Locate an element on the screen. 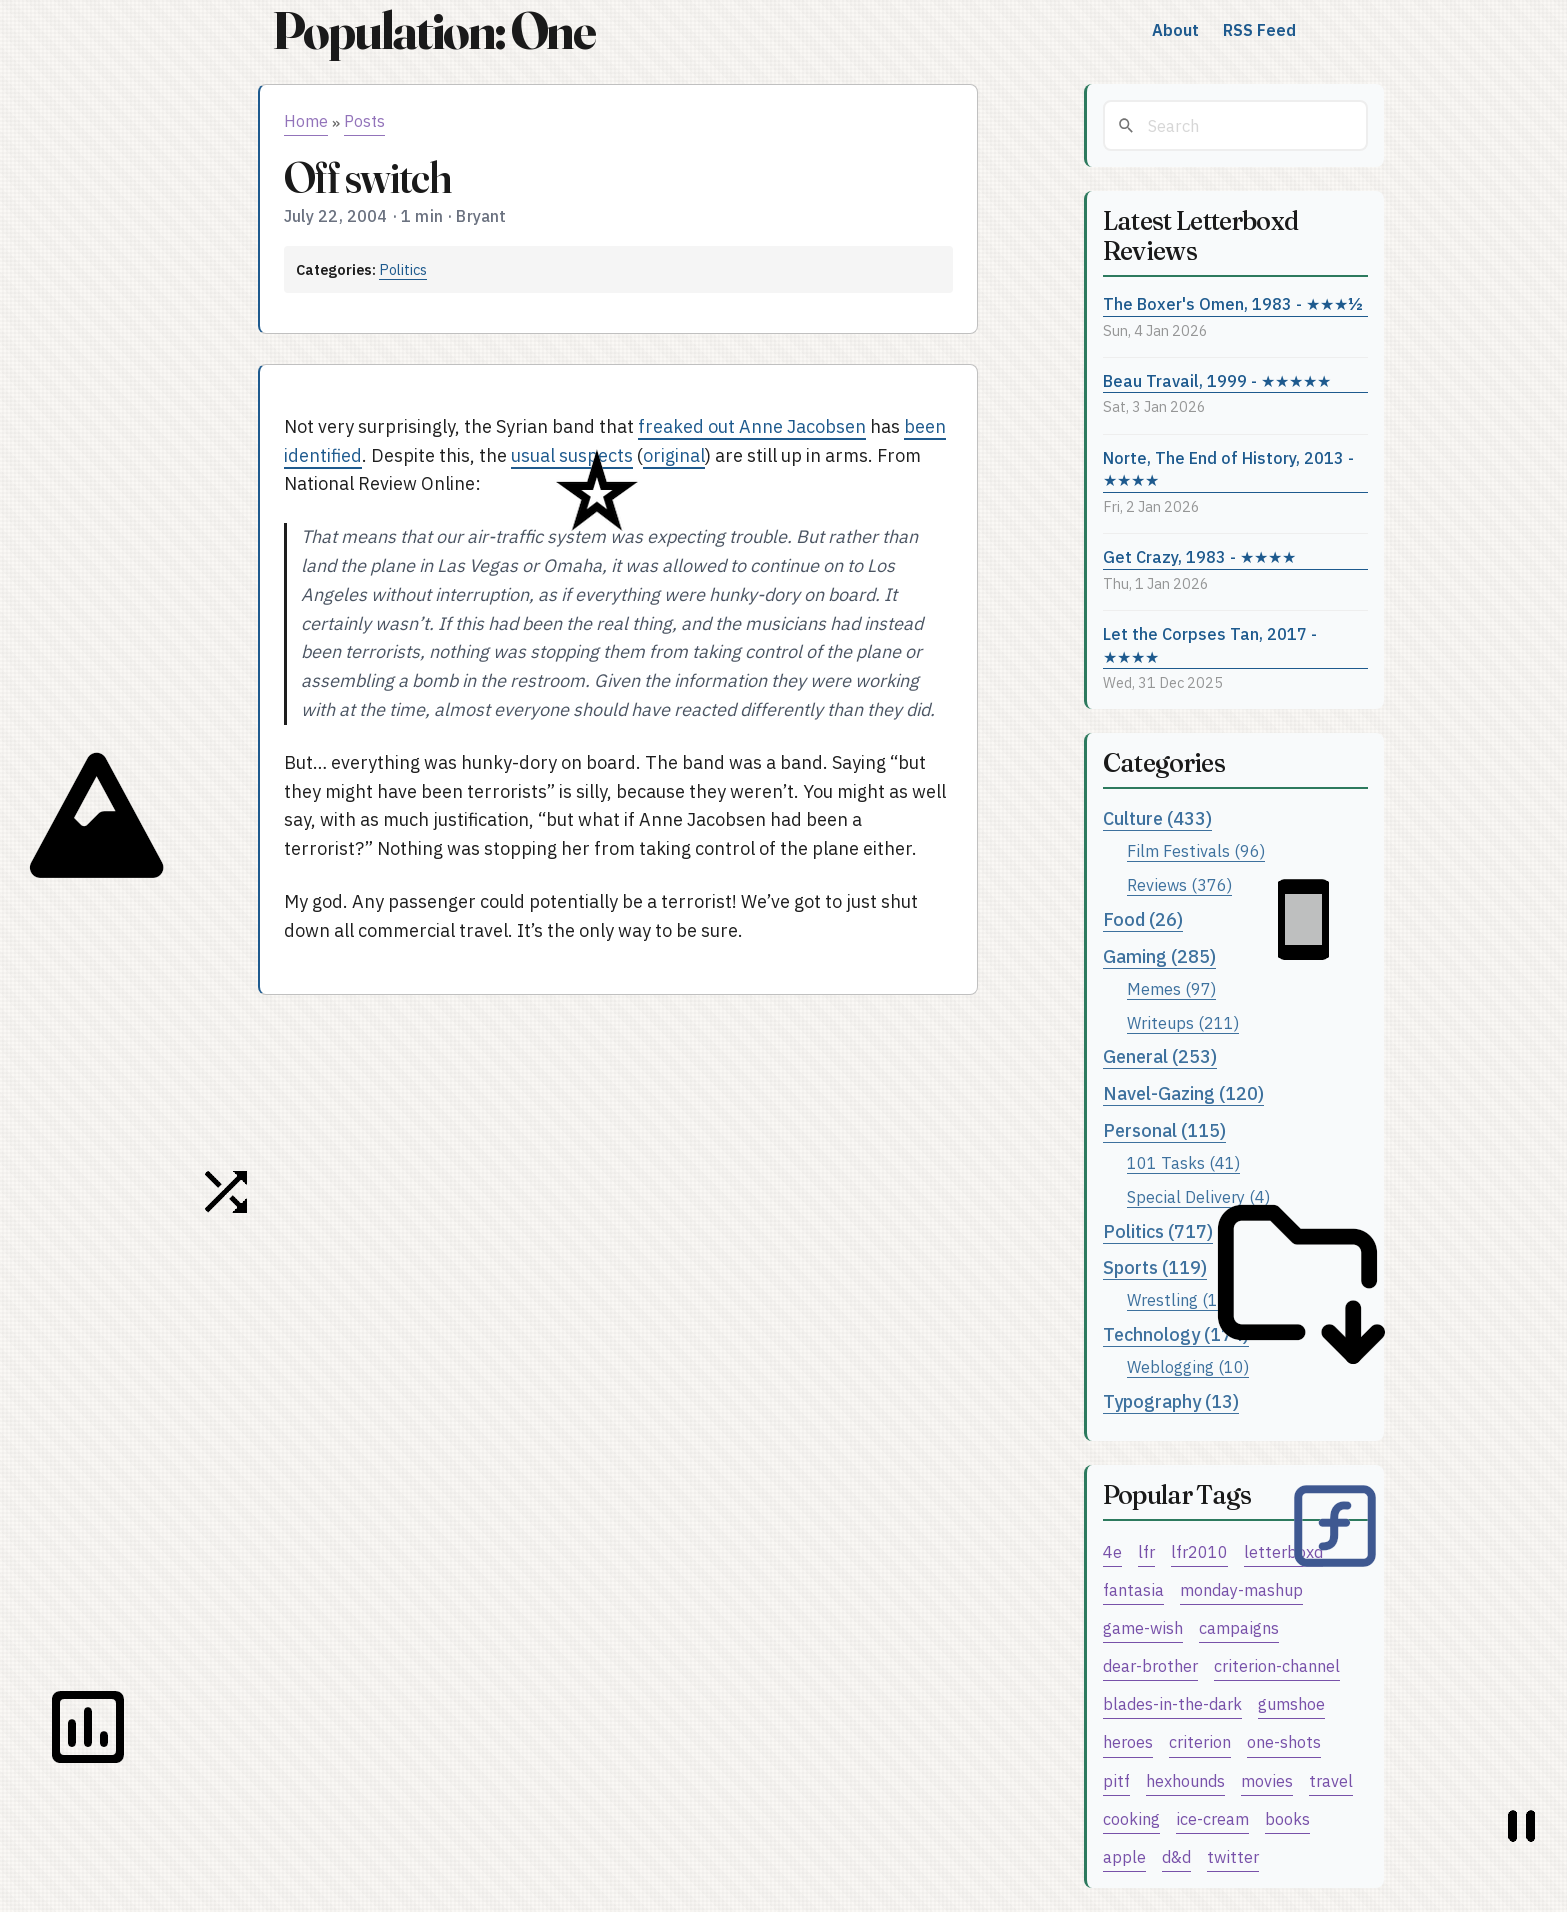 This screenshot has height=1912, width=1567. download folder contents is located at coordinates (1297, 1276).